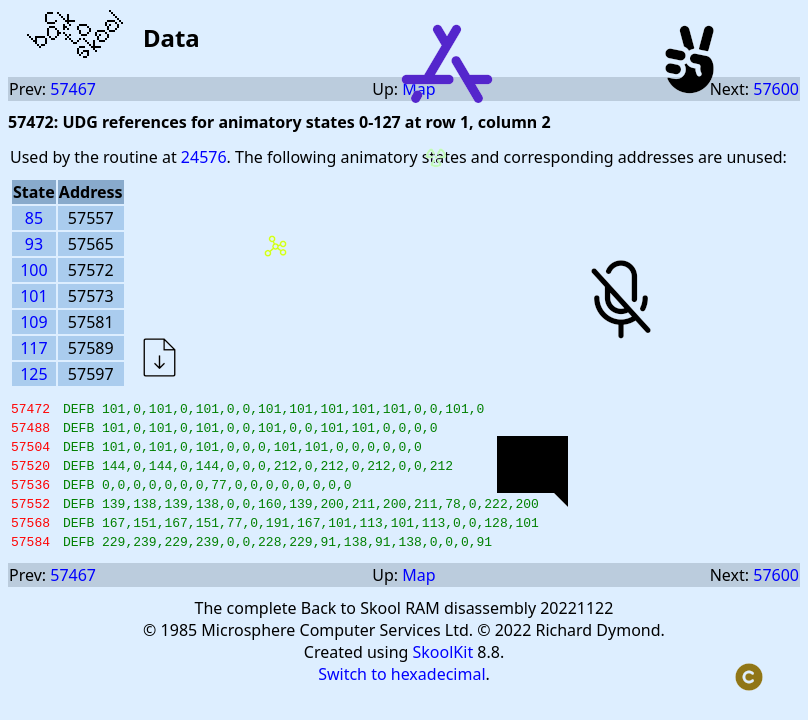 The width and height of the screenshot is (808, 720). What do you see at coordinates (275, 246) in the screenshot?
I see `view network graph or connections` at bounding box center [275, 246].